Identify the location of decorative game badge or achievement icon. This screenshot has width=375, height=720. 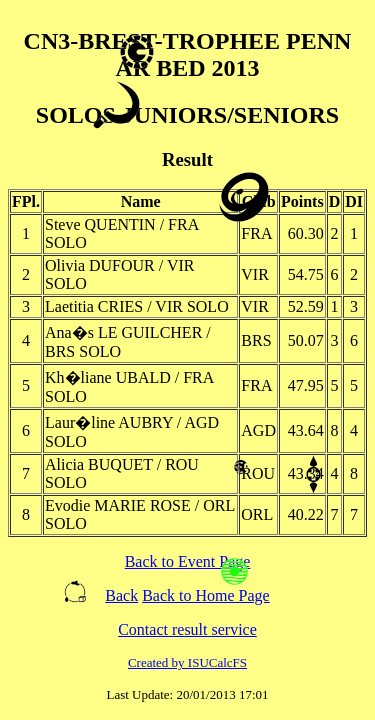
(234, 571).